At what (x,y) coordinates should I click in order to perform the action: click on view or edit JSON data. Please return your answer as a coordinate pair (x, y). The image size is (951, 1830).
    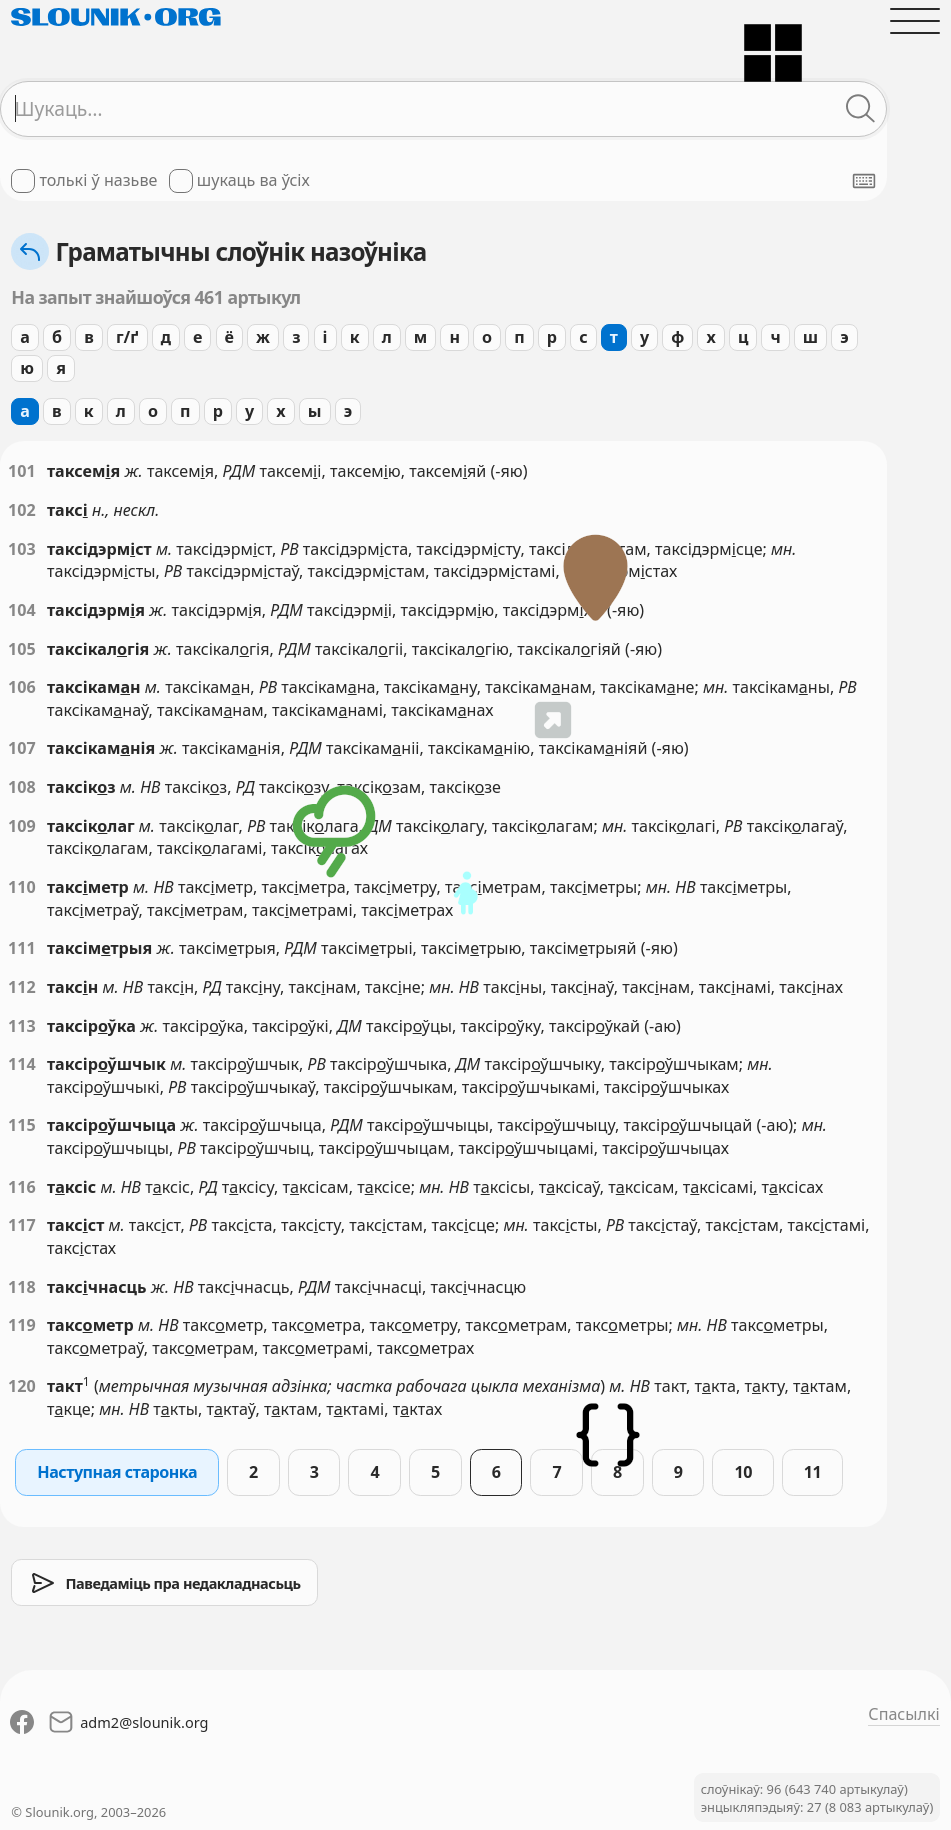
    Looking at the image, I should click on (608, 1435).